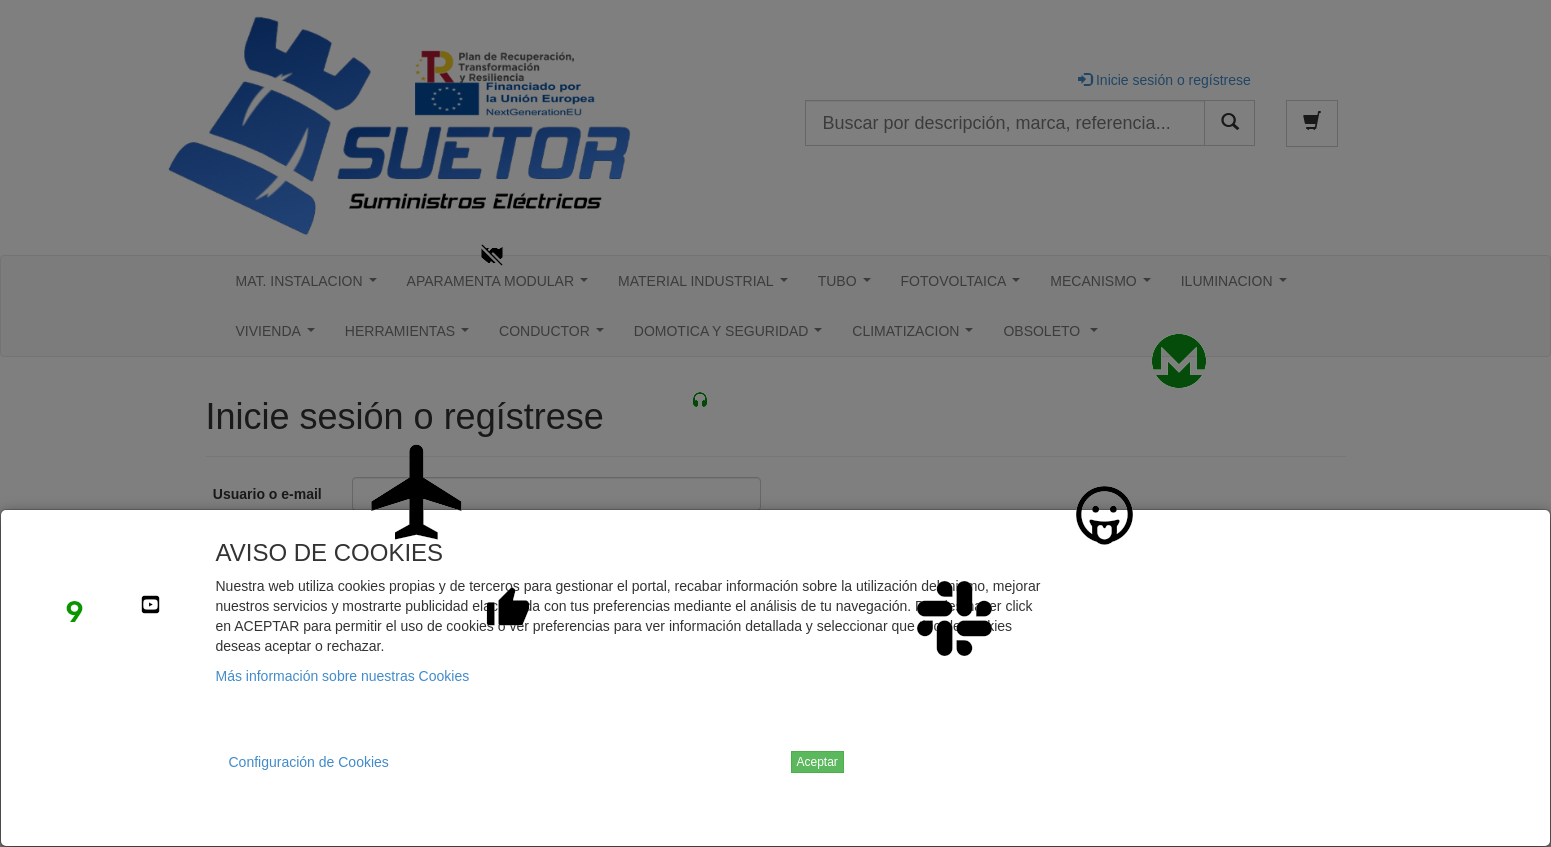 Image resolution: width=1551 pixels, height=847 pixels. Describe the element at coordinates (700, 400) in the screenshot. I see `access audio or music player` at that location.